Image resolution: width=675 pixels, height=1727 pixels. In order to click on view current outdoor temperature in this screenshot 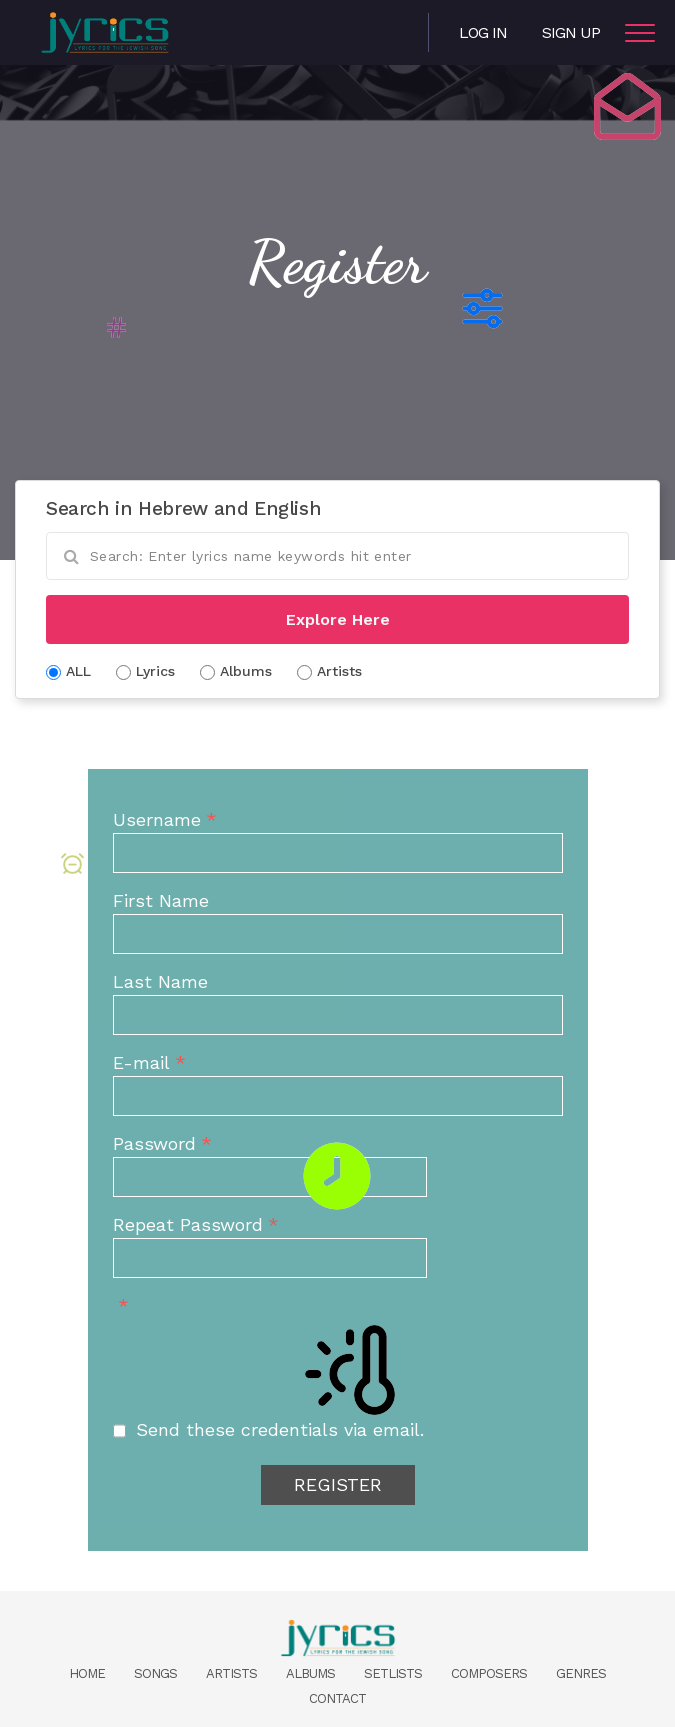, I will do `click(350, 1370)`.